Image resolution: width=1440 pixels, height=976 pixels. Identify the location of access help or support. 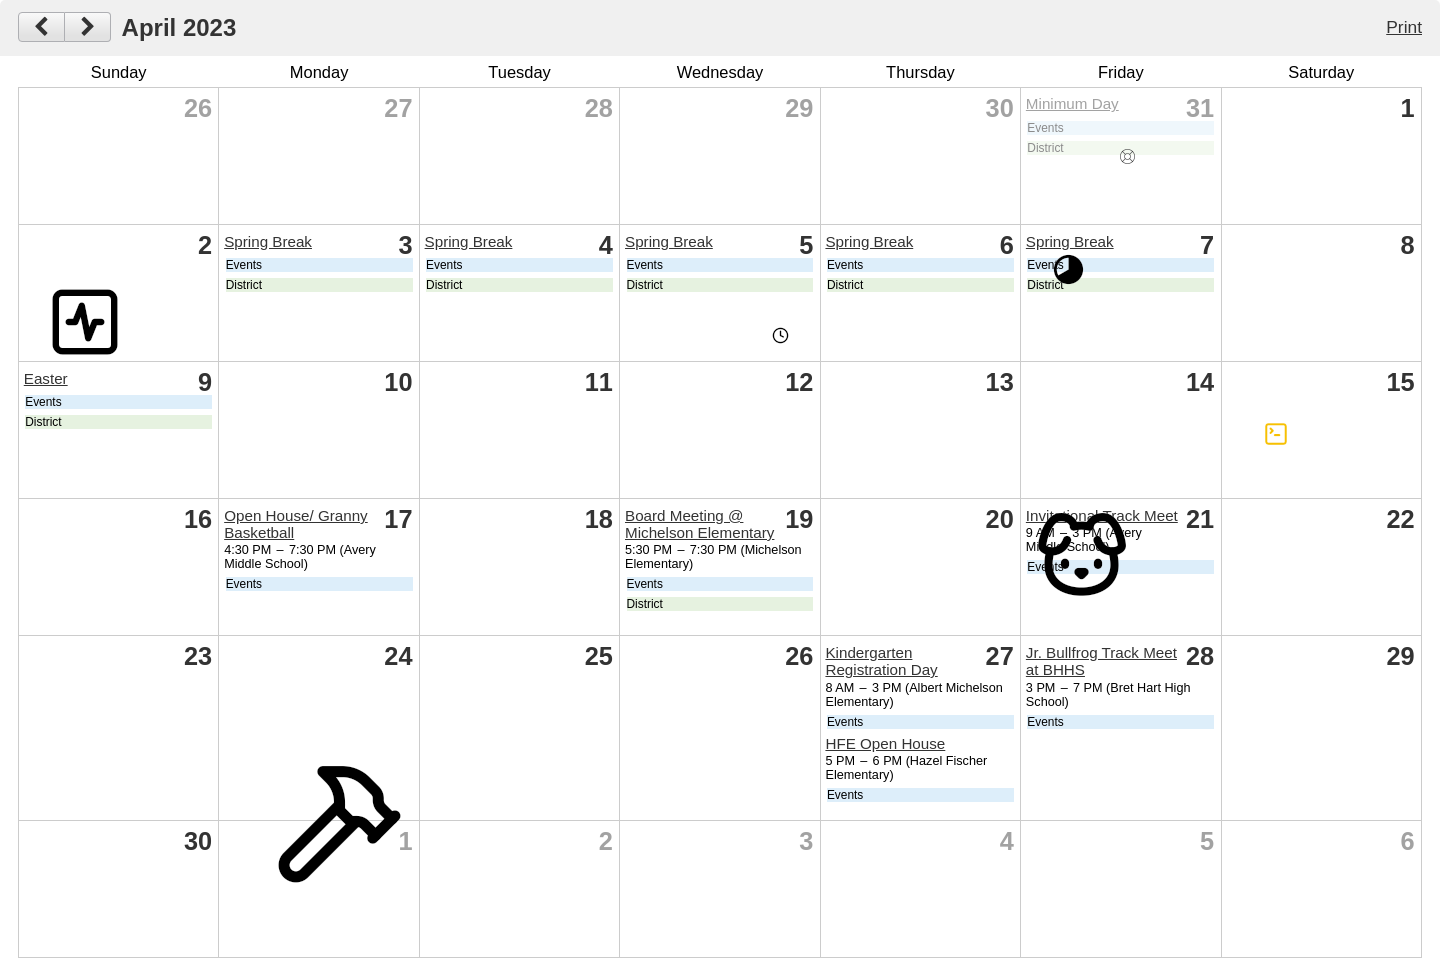
(1127, 156).